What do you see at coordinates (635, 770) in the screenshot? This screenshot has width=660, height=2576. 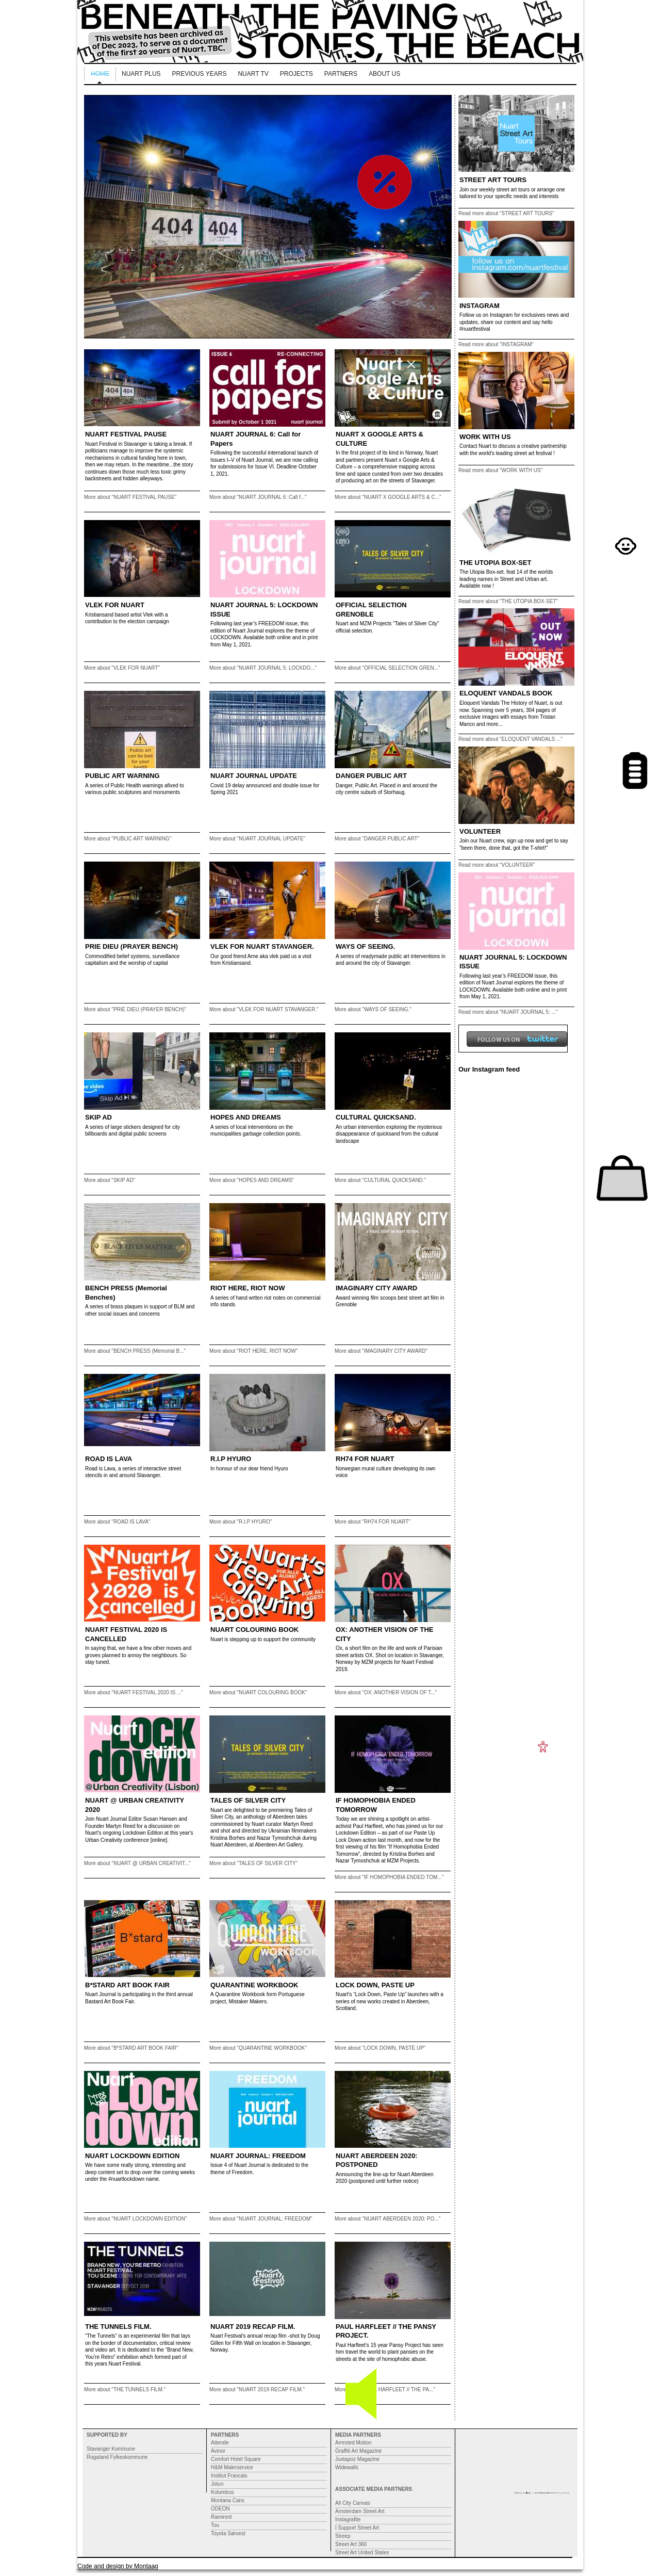 I see `indicates full or high battery level` at bounding box center [635, 770].